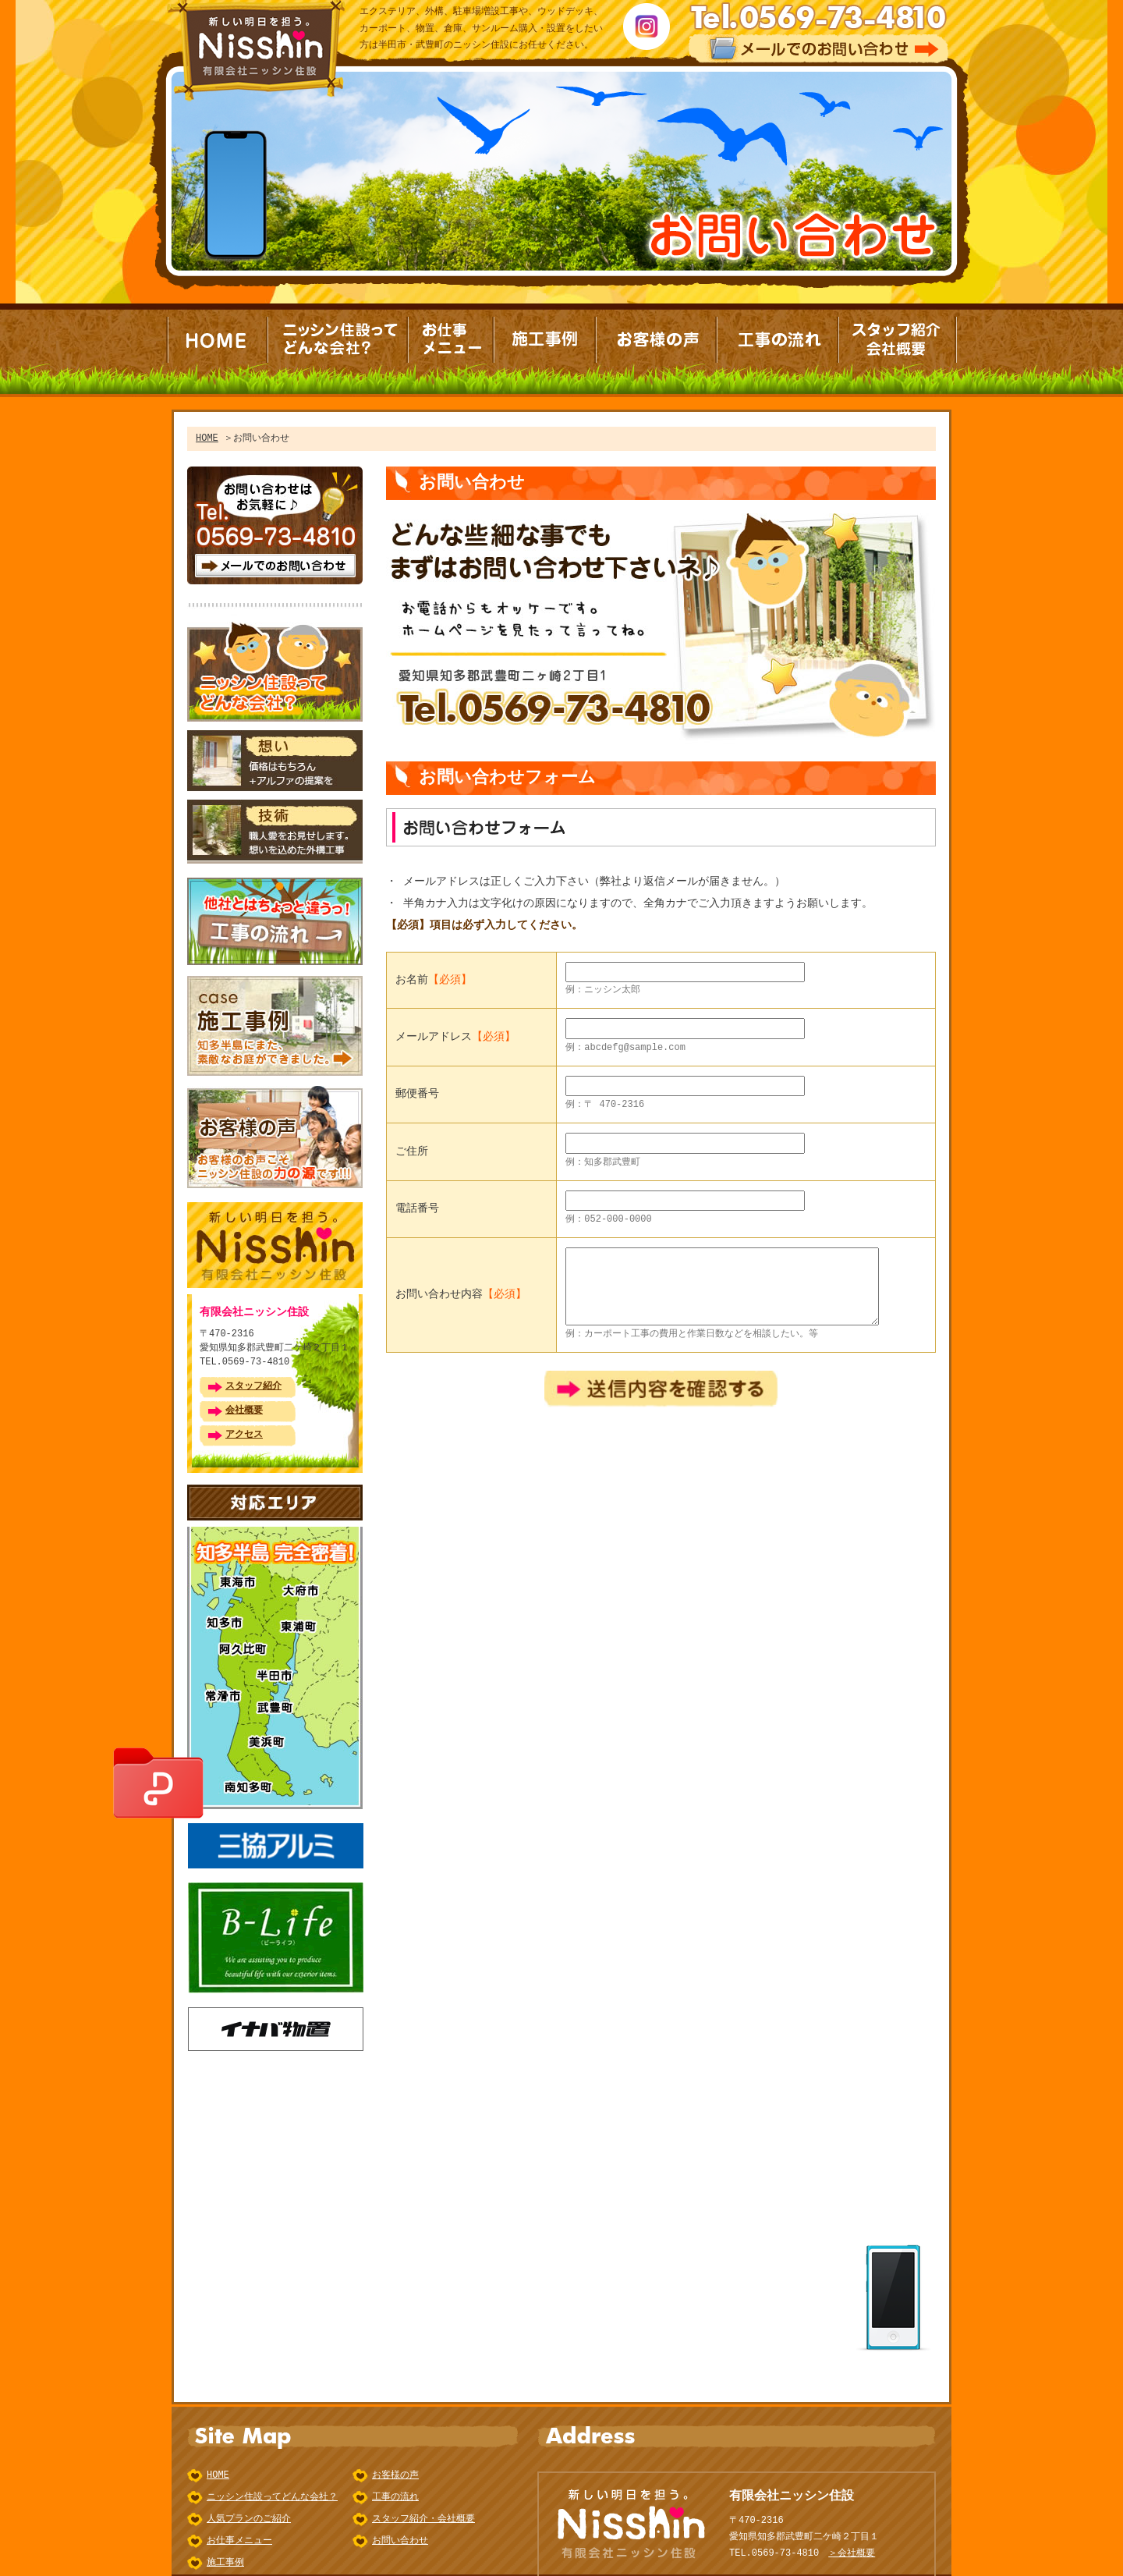  Describe the element at coordinates (236, 197) in the screenshot. I see `iPhone 16e device icon` at that location.